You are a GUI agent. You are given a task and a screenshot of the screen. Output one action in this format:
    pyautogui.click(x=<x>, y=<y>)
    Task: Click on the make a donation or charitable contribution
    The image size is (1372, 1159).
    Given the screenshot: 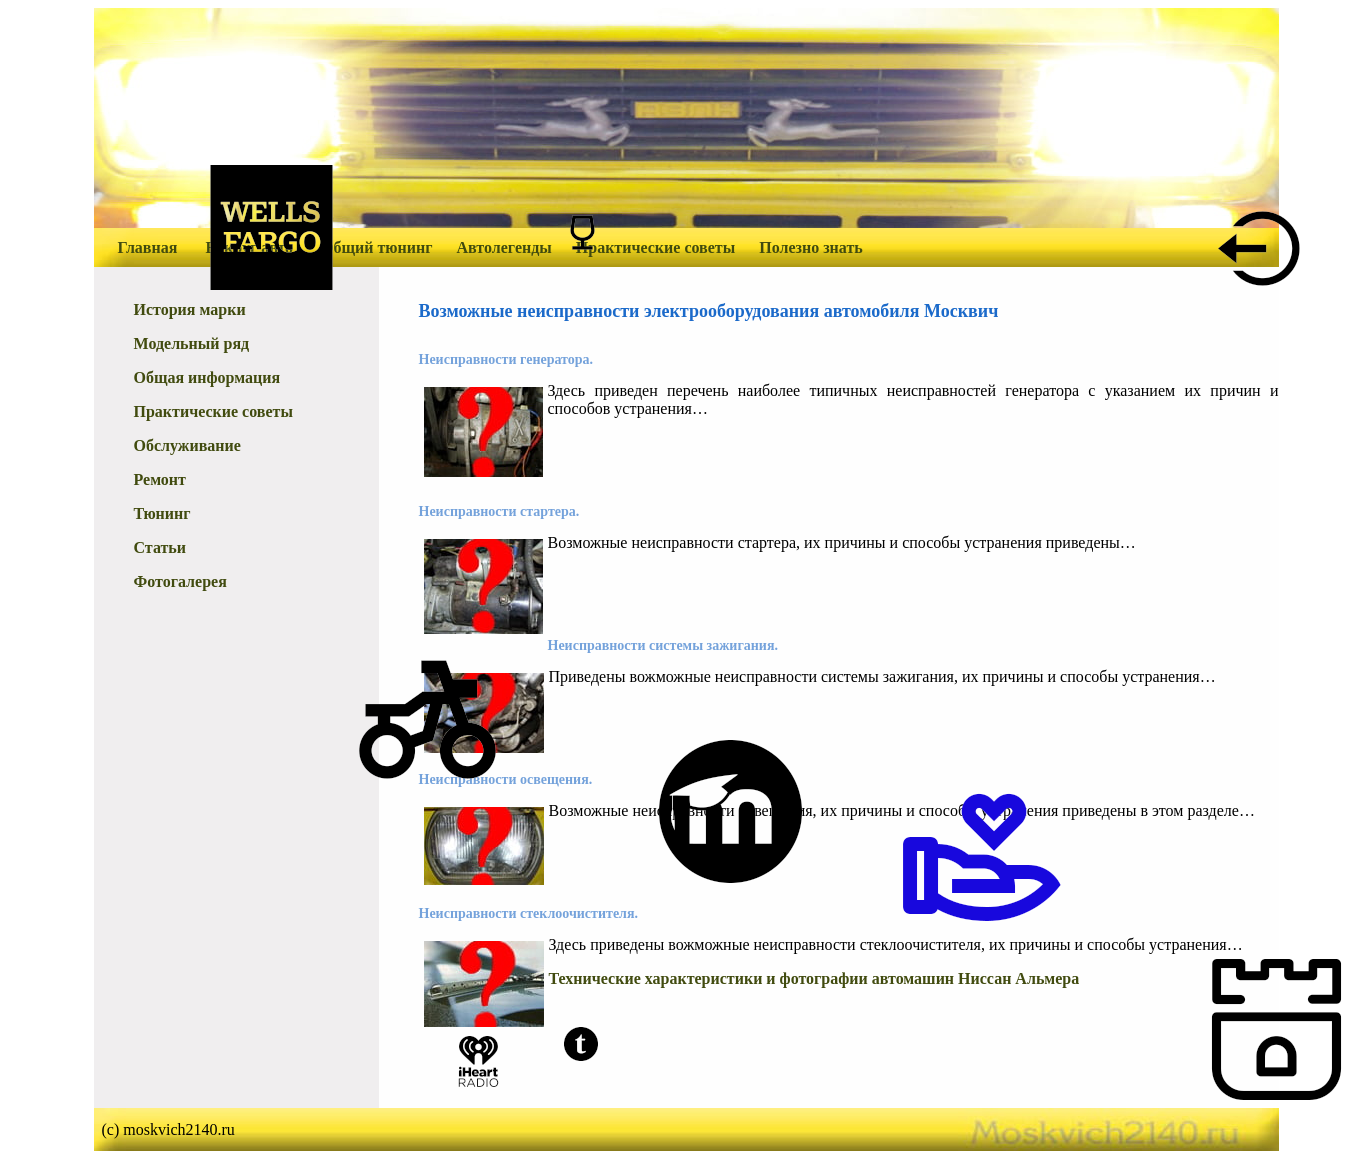 What is the action you would take?
    pyautogui.click(x=980, y=858)
    